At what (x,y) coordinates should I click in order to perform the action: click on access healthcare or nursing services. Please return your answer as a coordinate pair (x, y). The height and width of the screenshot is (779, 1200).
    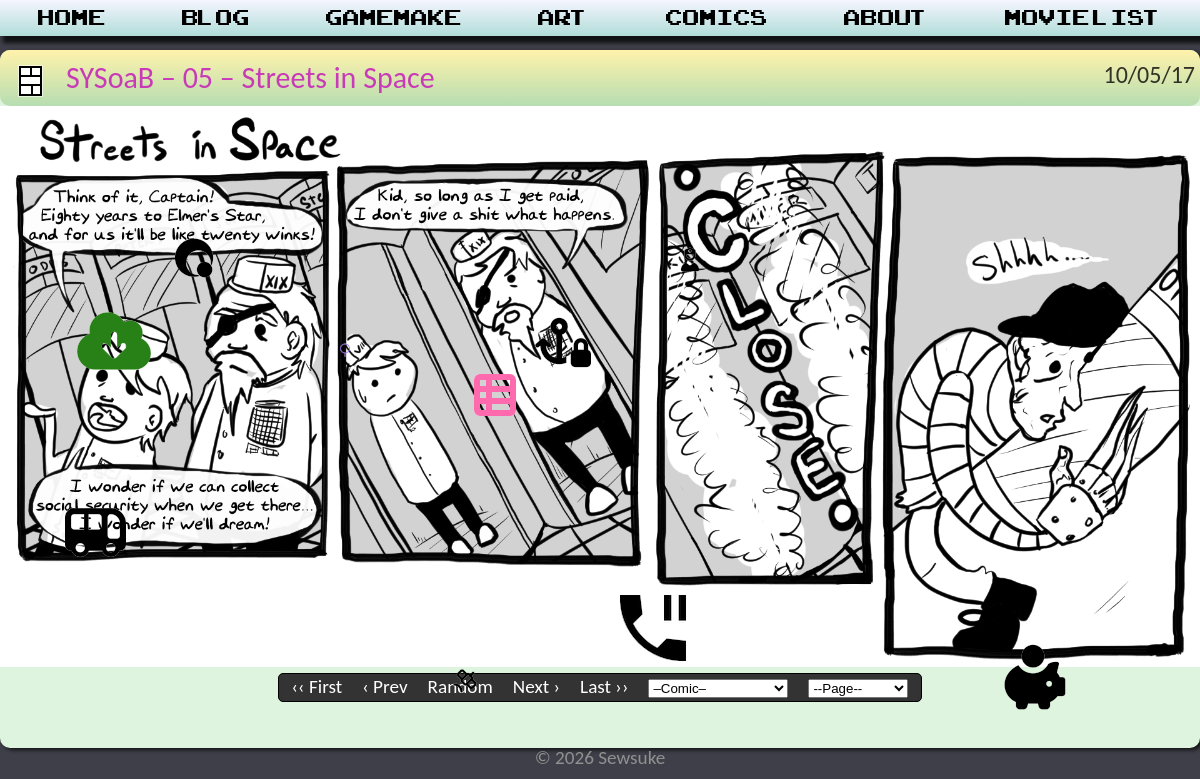
    Looking at the image, I should click on (690, 260).